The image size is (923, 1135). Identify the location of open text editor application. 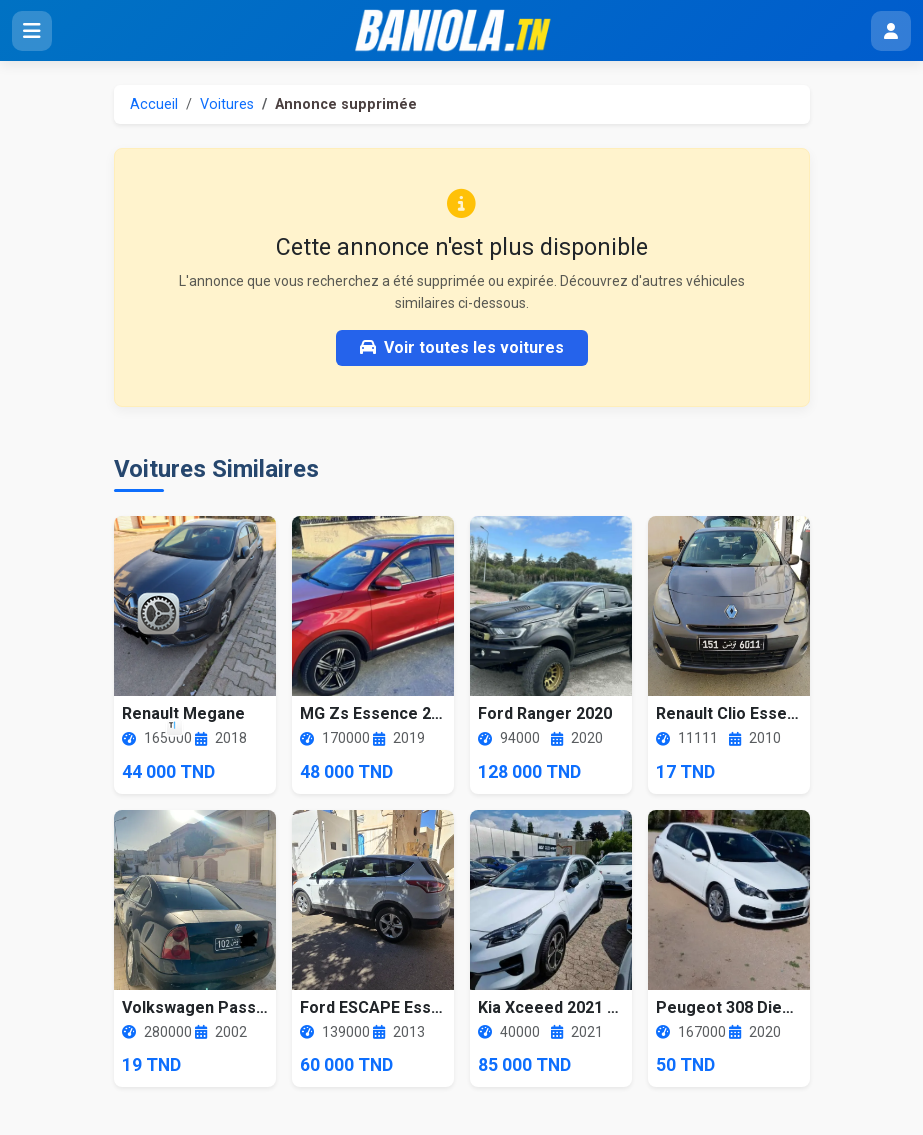
(174, 727).